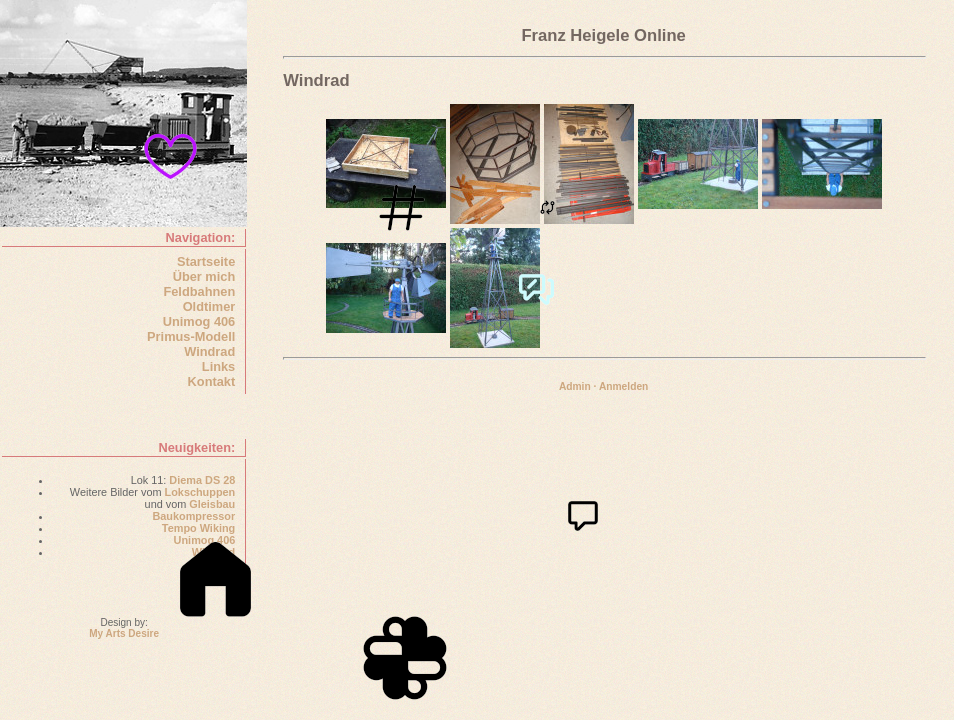 The image size is (954, 720). I want to click on view or browse hashtags, so click(402, 208).